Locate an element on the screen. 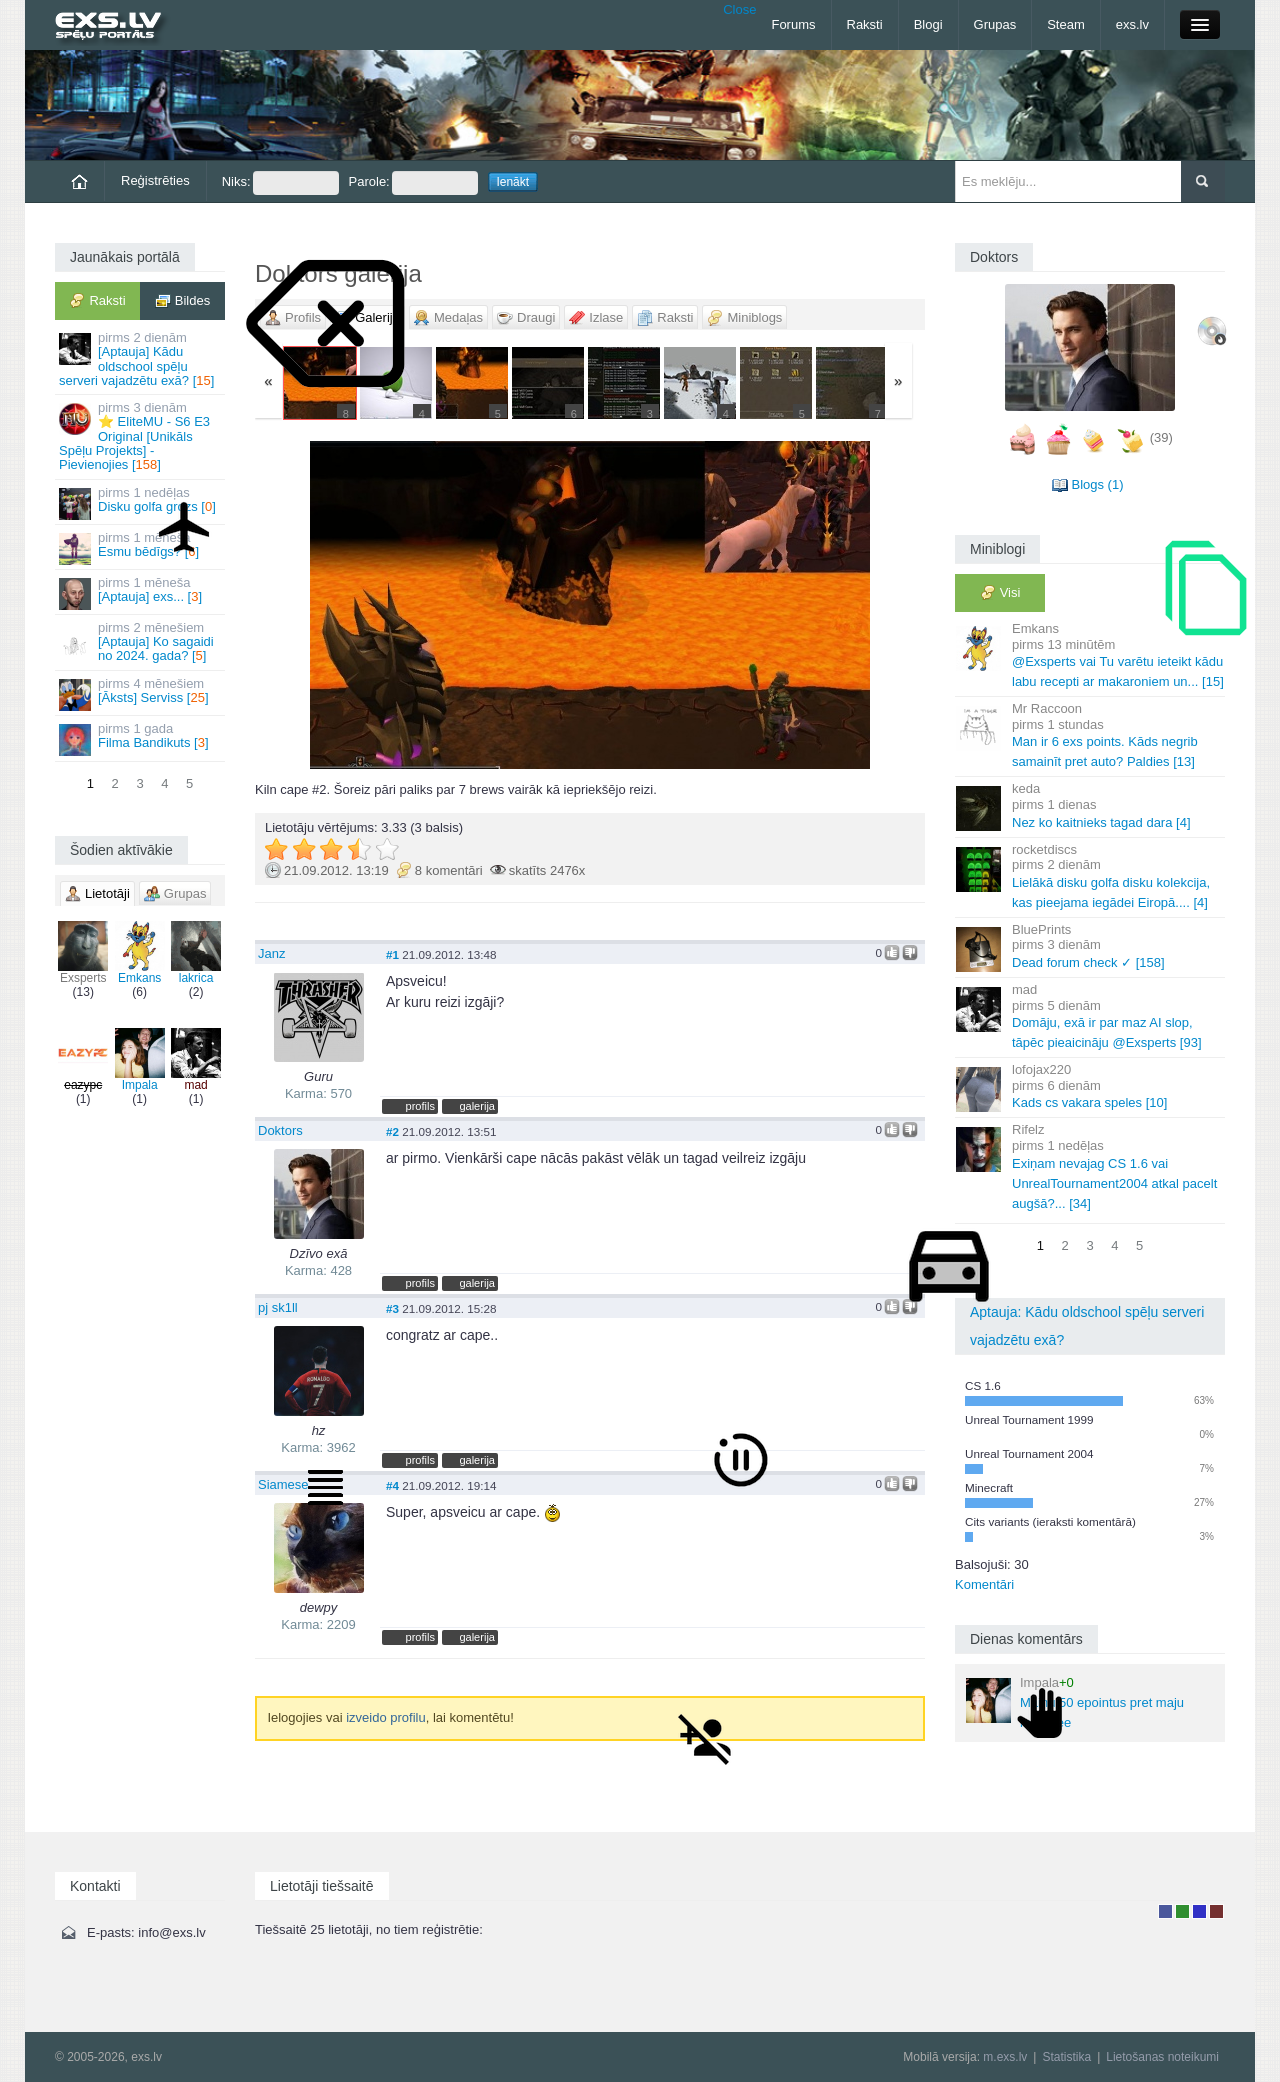 This screenshot has width=1280, height=2082. justify text alignment is located at coordinates (325, 1487).